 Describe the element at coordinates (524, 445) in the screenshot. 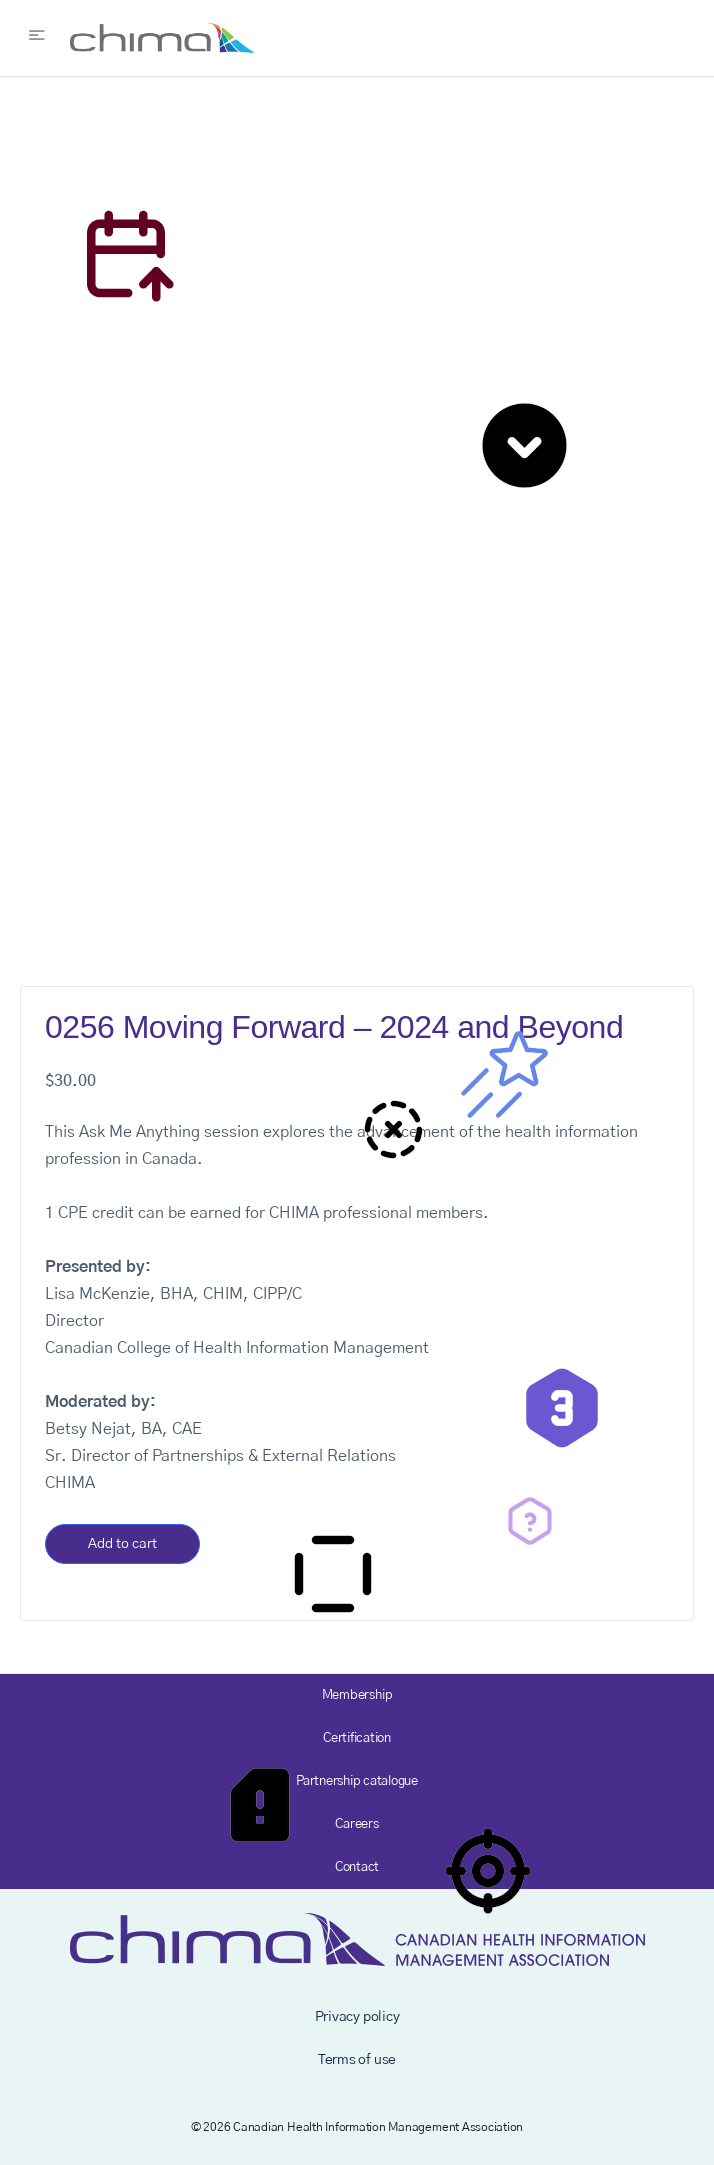

I see `expand to show more content` at that location.